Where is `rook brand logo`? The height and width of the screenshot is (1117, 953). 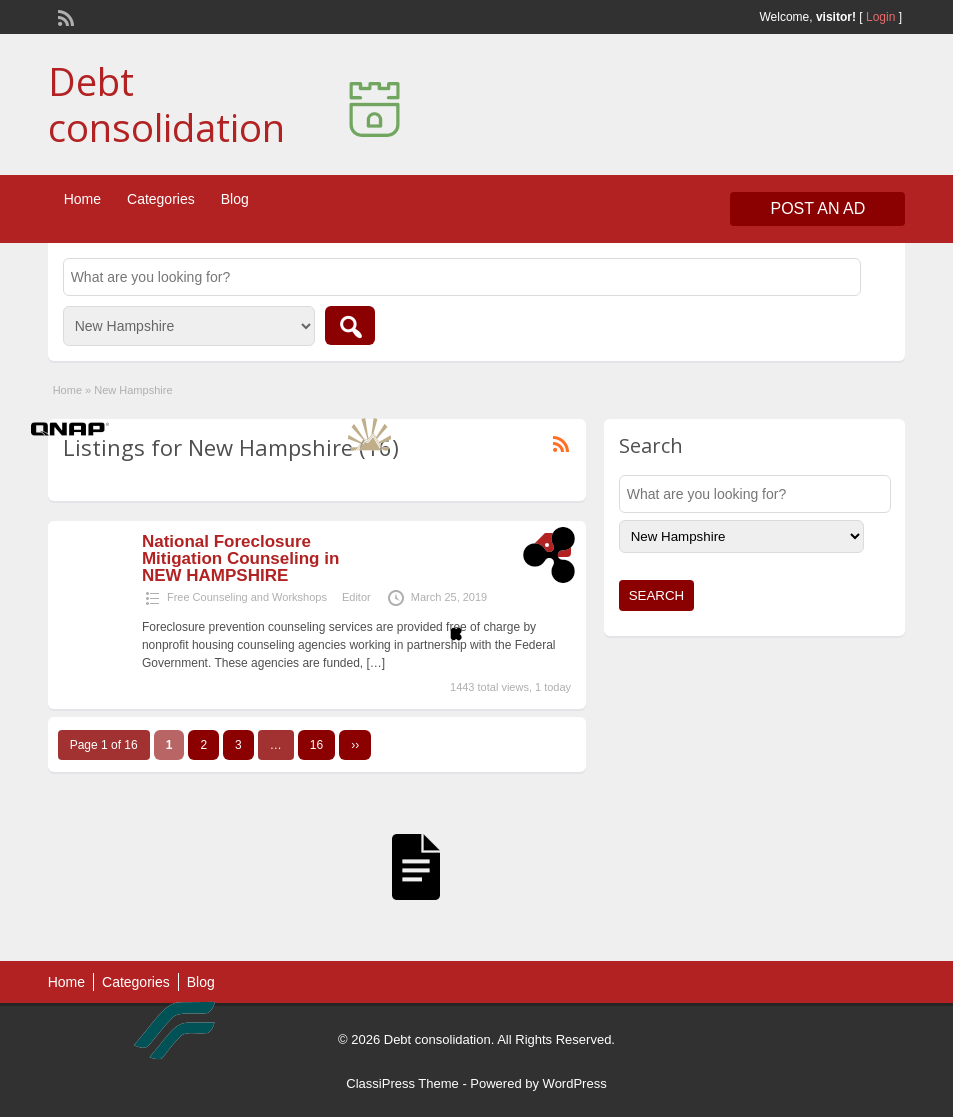 rook brand logo is located at coordinates (374, 109).